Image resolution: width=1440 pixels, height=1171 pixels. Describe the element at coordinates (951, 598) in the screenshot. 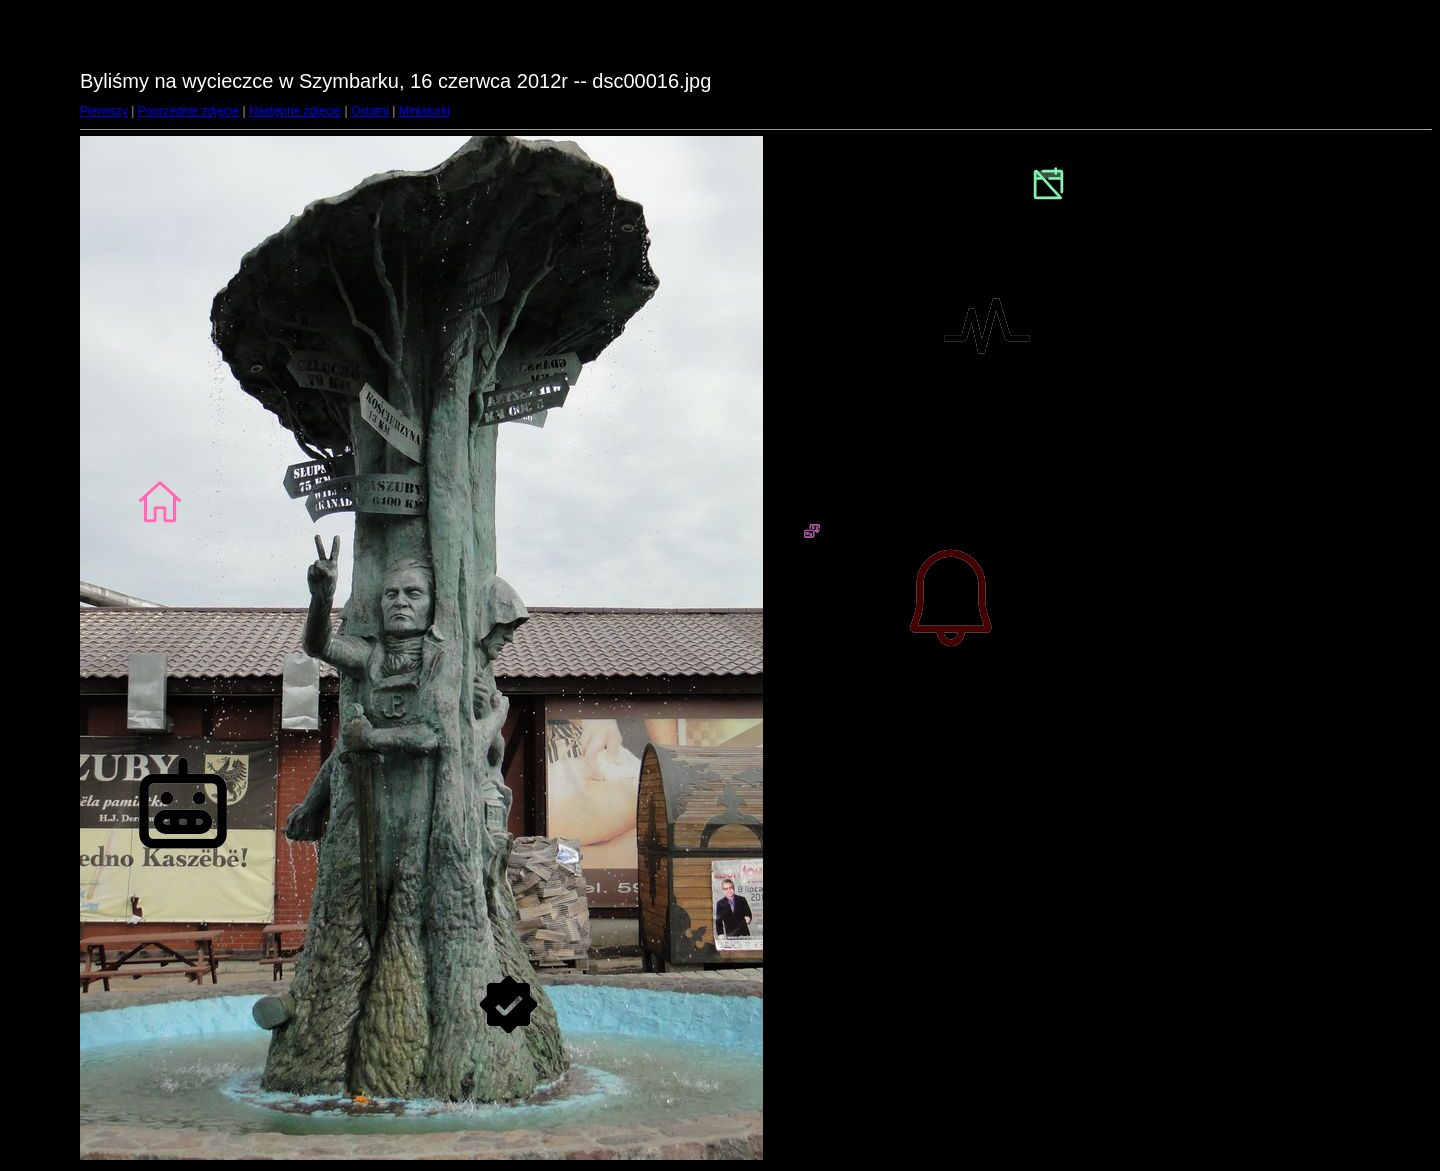

I see `view notifications` at that location.